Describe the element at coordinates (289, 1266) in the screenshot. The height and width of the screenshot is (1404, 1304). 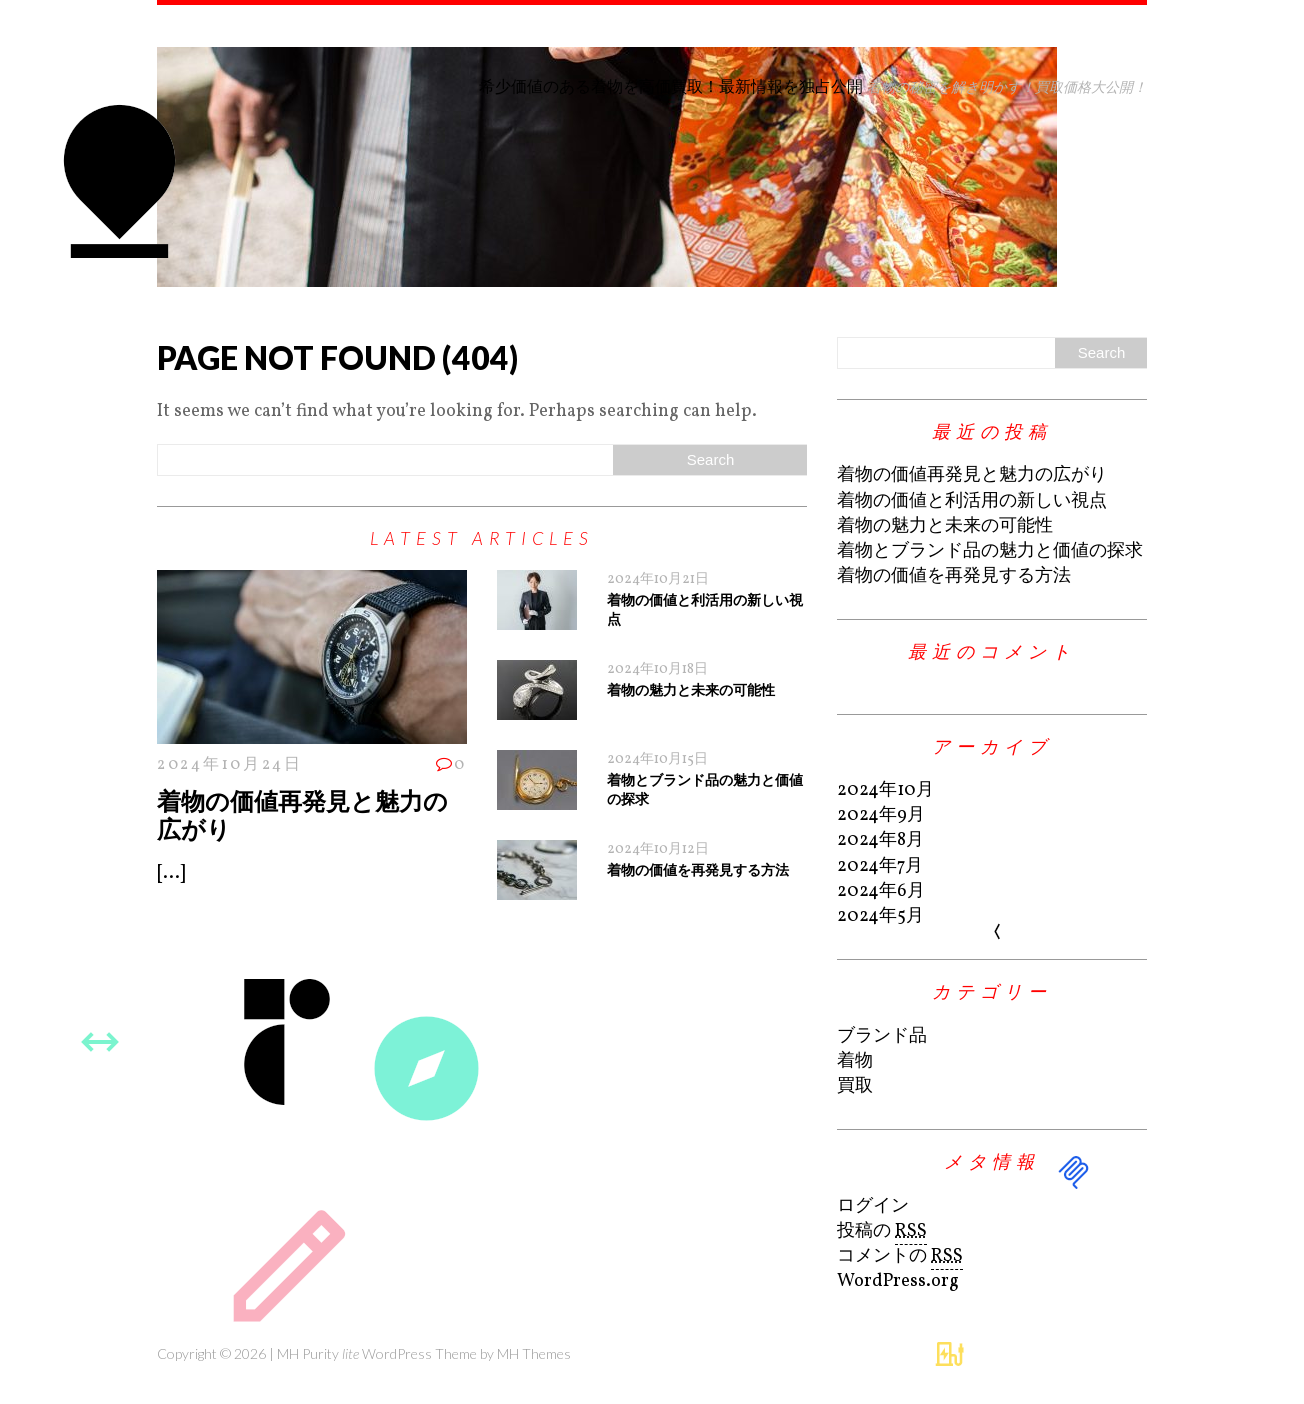
I see `edit content or text` at that location.